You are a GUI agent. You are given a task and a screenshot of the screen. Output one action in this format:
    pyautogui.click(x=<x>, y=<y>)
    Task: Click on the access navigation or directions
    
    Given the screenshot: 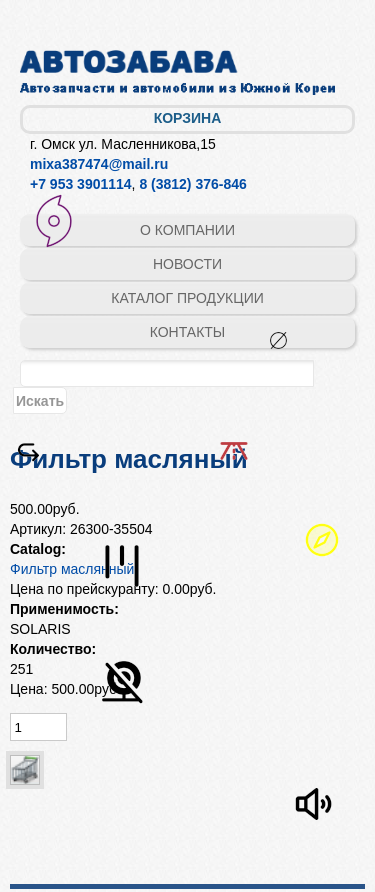 What is the action you would take?
    pyautogui.click(x=322, y=540)
    